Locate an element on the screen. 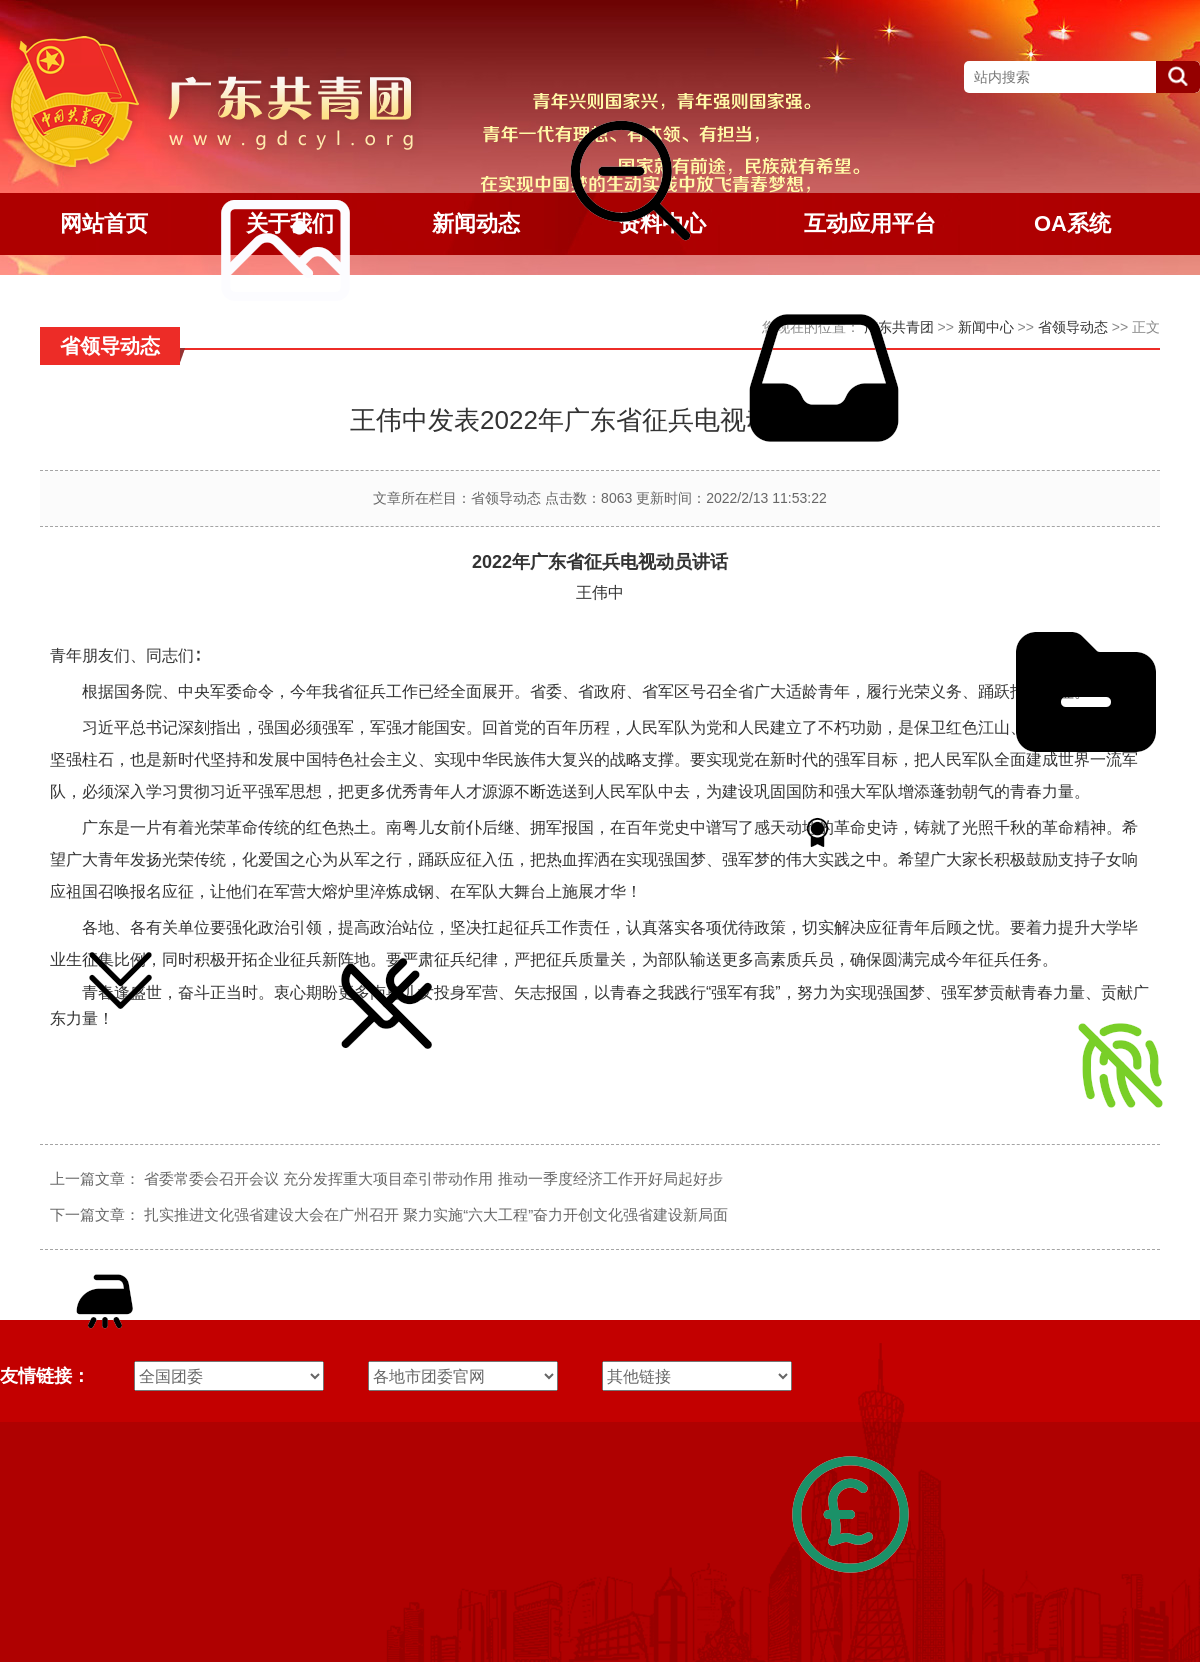 Image resolution: width=1200 pixels, height=1662 pixels. view photo or image is located at coordinates (285, 250).